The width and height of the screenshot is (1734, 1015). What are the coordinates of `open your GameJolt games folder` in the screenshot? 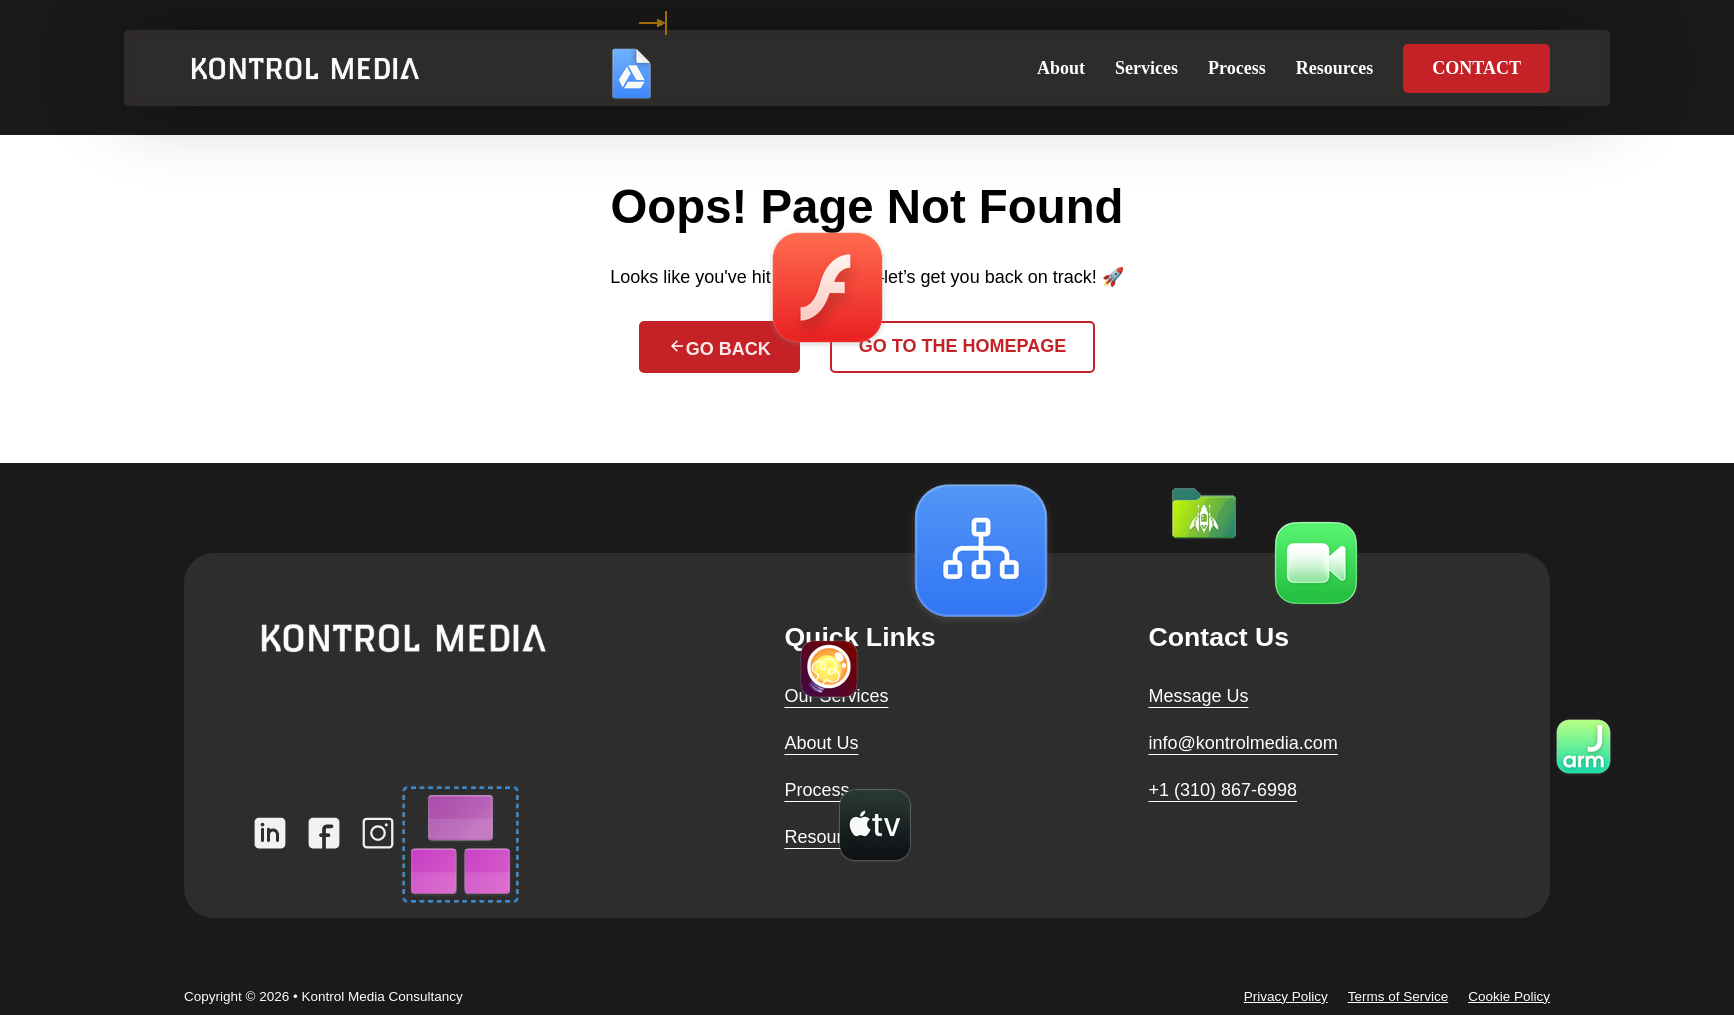 It's located at (1204, 515).